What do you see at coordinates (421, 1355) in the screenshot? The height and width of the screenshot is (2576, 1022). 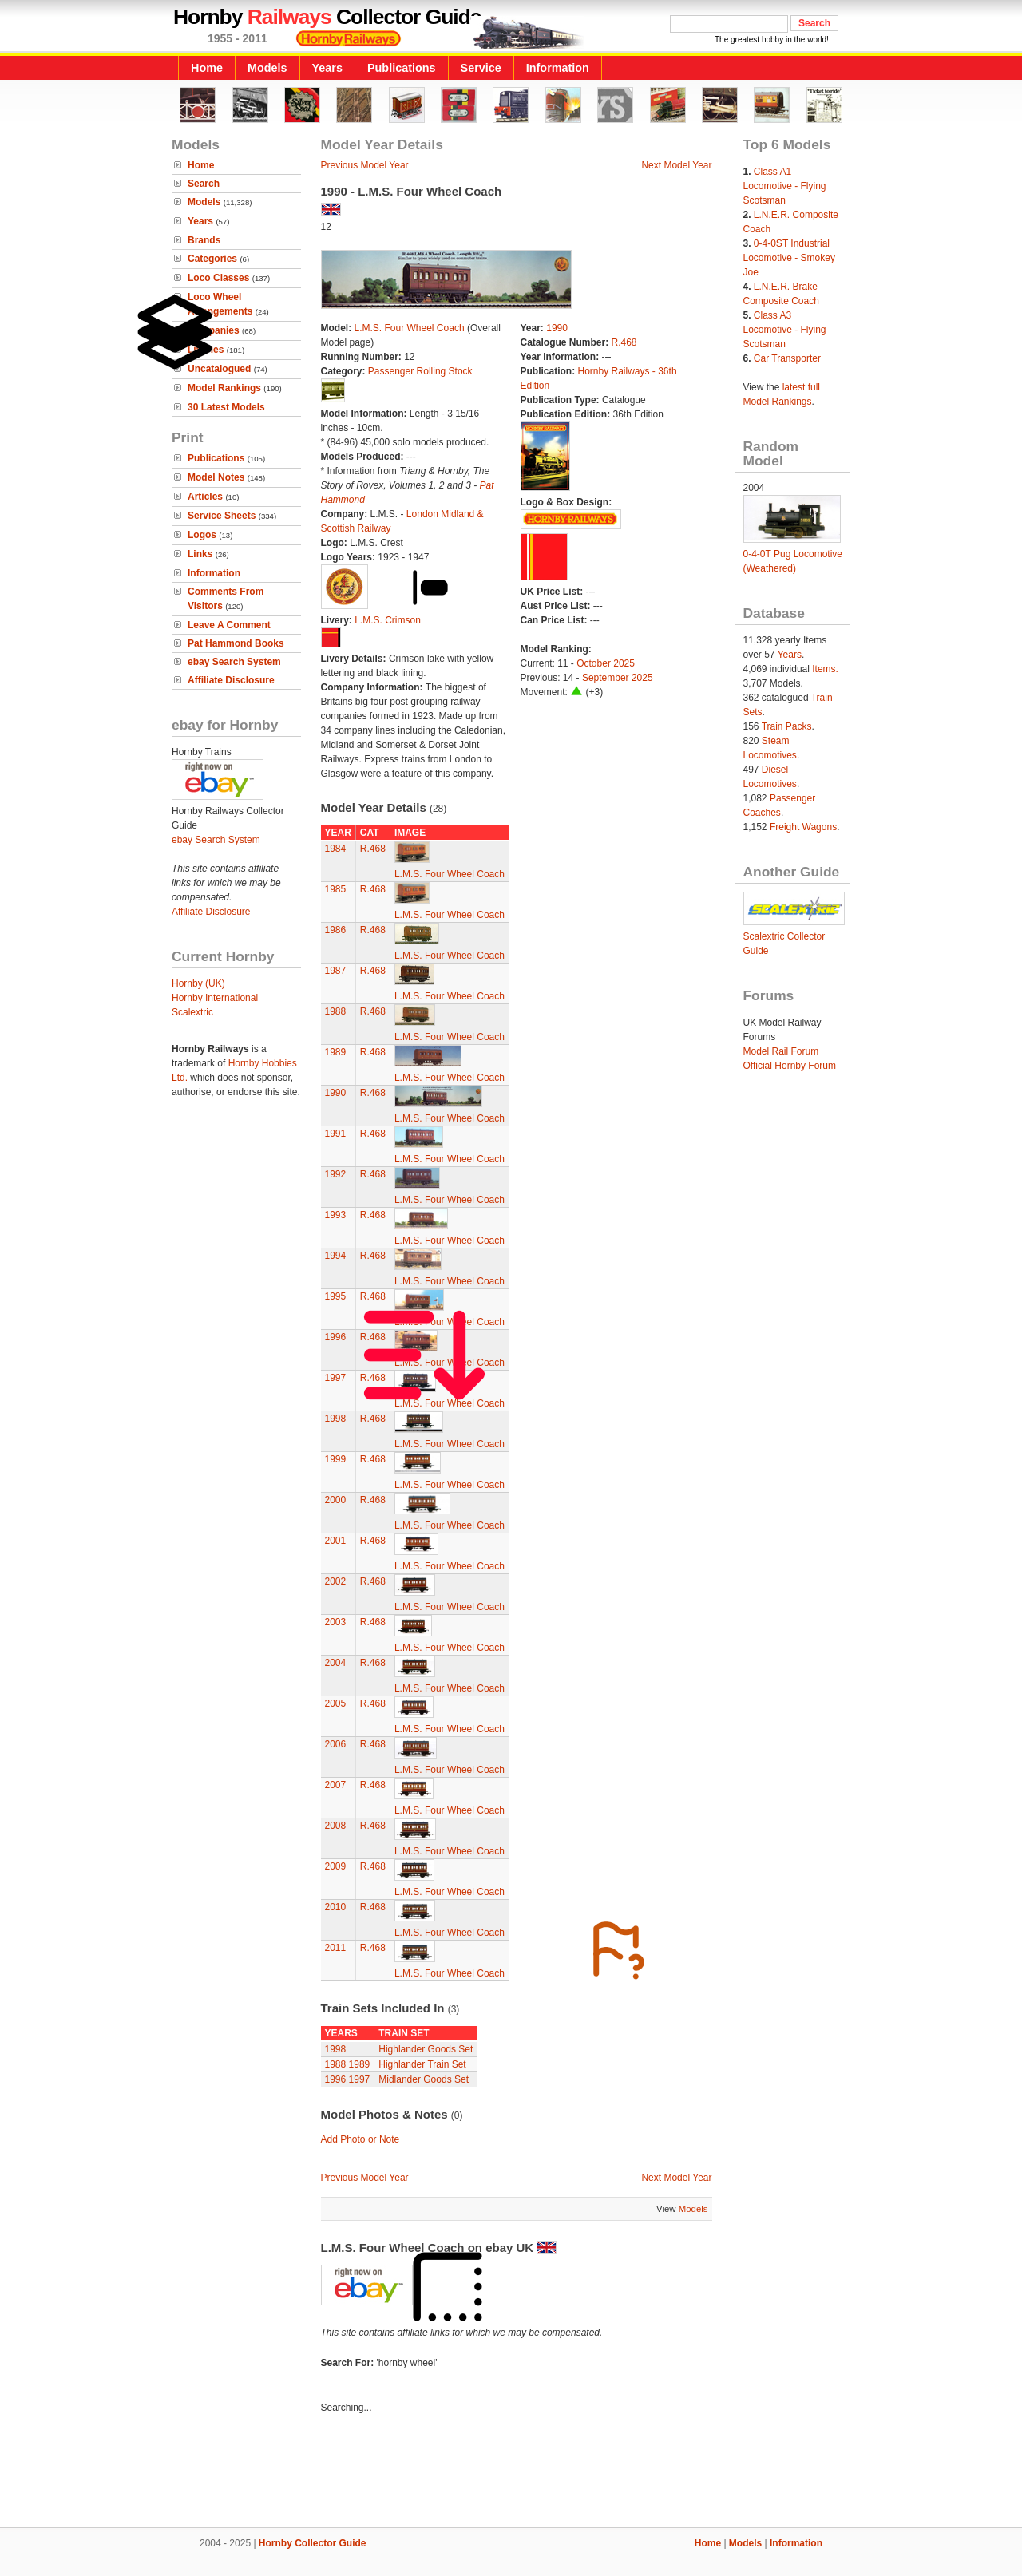 I see `sort items in descending order` at bounding box center [421, 1355].